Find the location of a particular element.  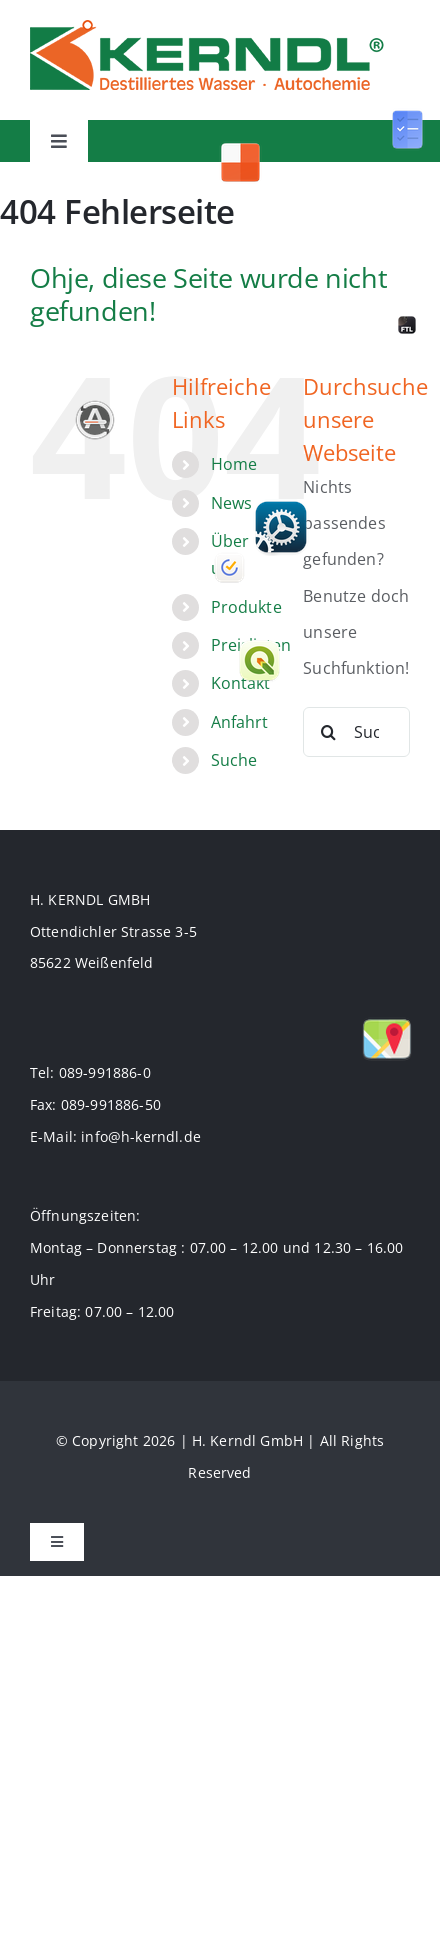

open your bookmarks or saved items app is located at coordinates (407, 129).